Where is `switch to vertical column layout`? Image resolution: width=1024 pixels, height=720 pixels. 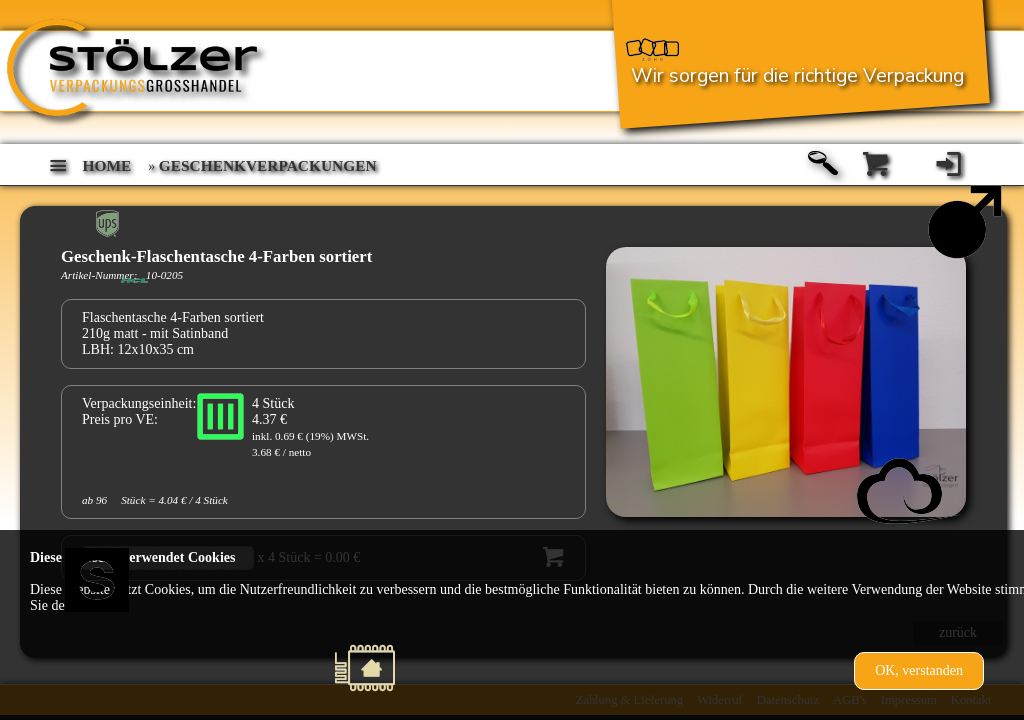 switch to vertical column layout is located at coordinates (220, 416).